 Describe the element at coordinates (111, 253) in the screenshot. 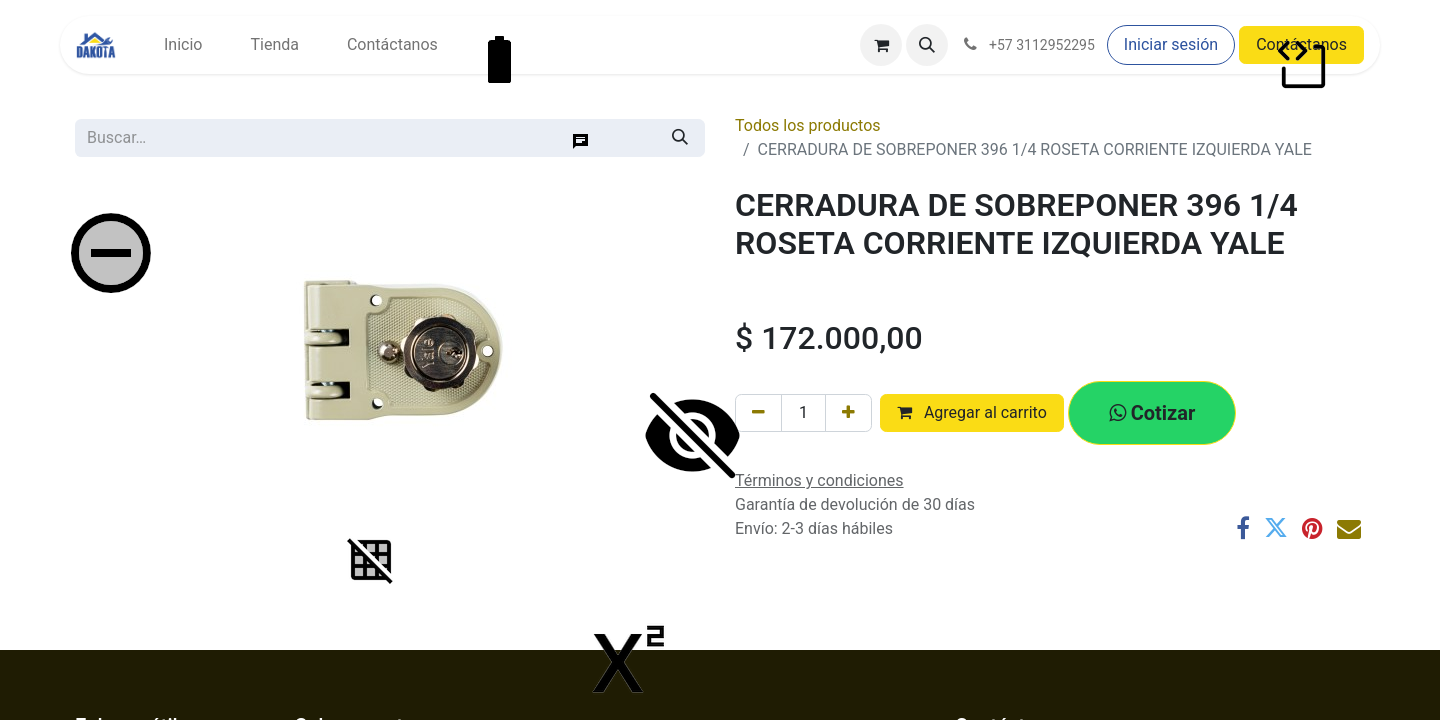

I see `do not disturb mode is enabled` at that location.